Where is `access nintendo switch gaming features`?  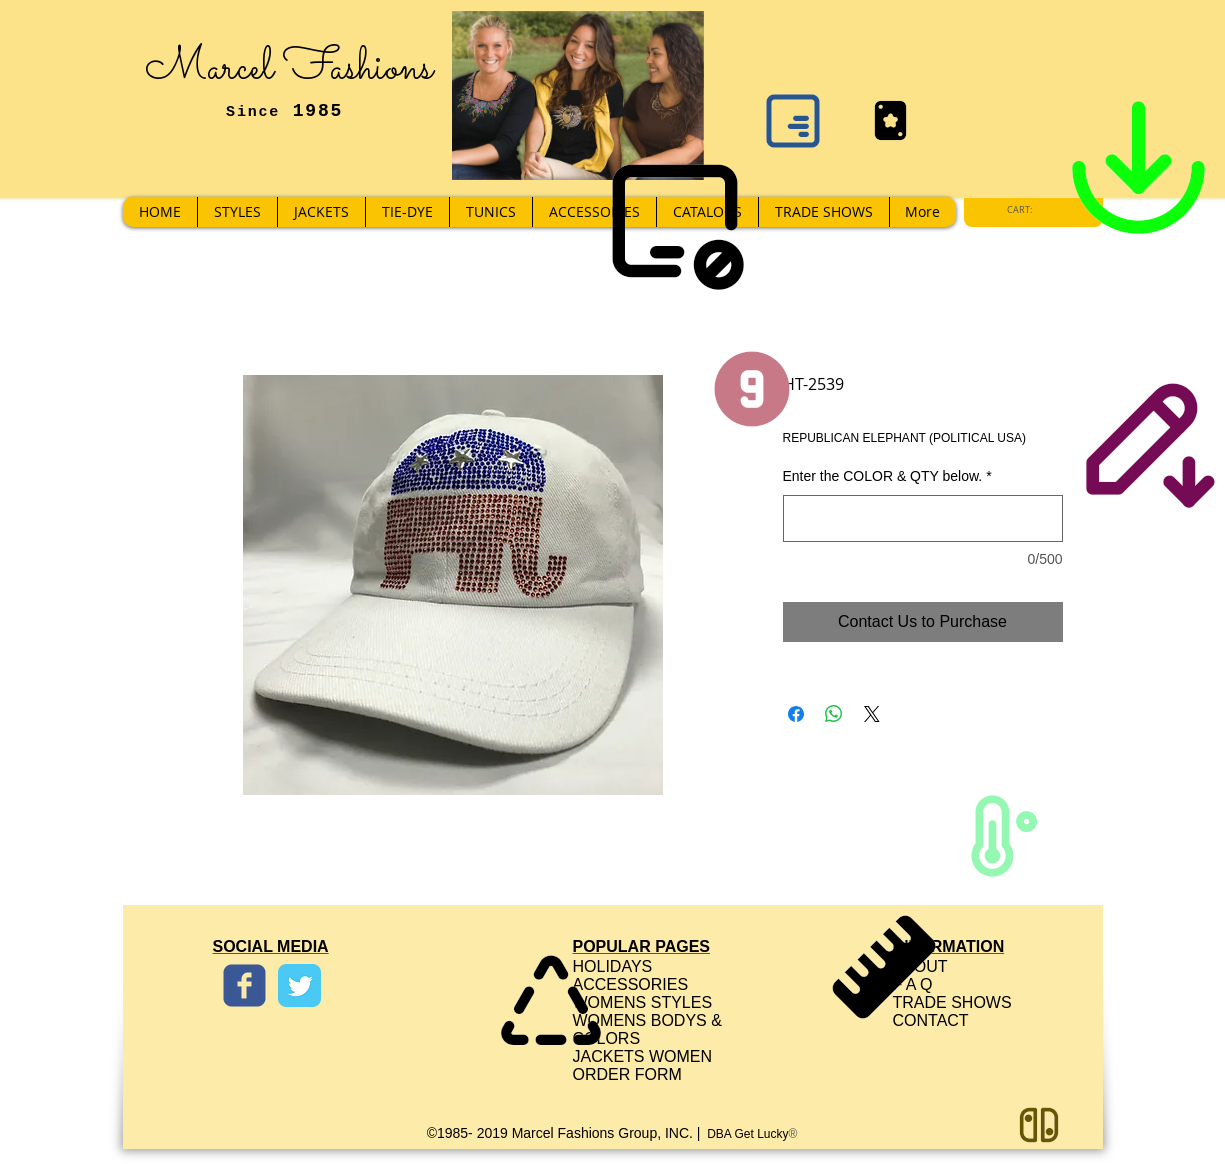 access nintendo switch gaming features is located at coordinates (1039, 1125).